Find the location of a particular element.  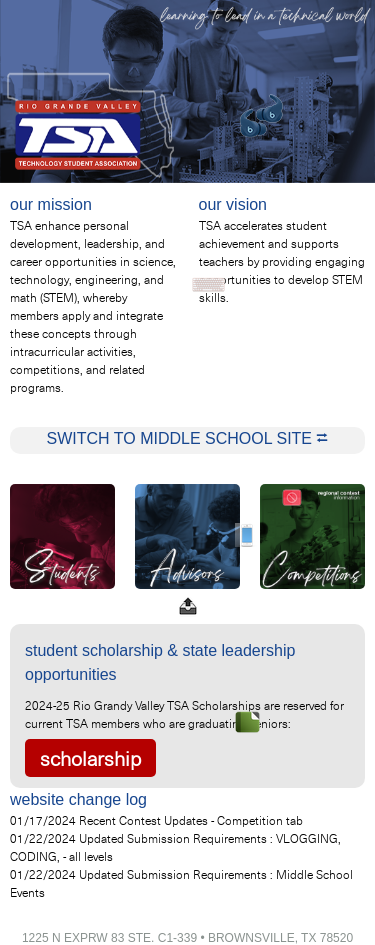

change desktop wallpaper settings is located at coordinates (247, 721).